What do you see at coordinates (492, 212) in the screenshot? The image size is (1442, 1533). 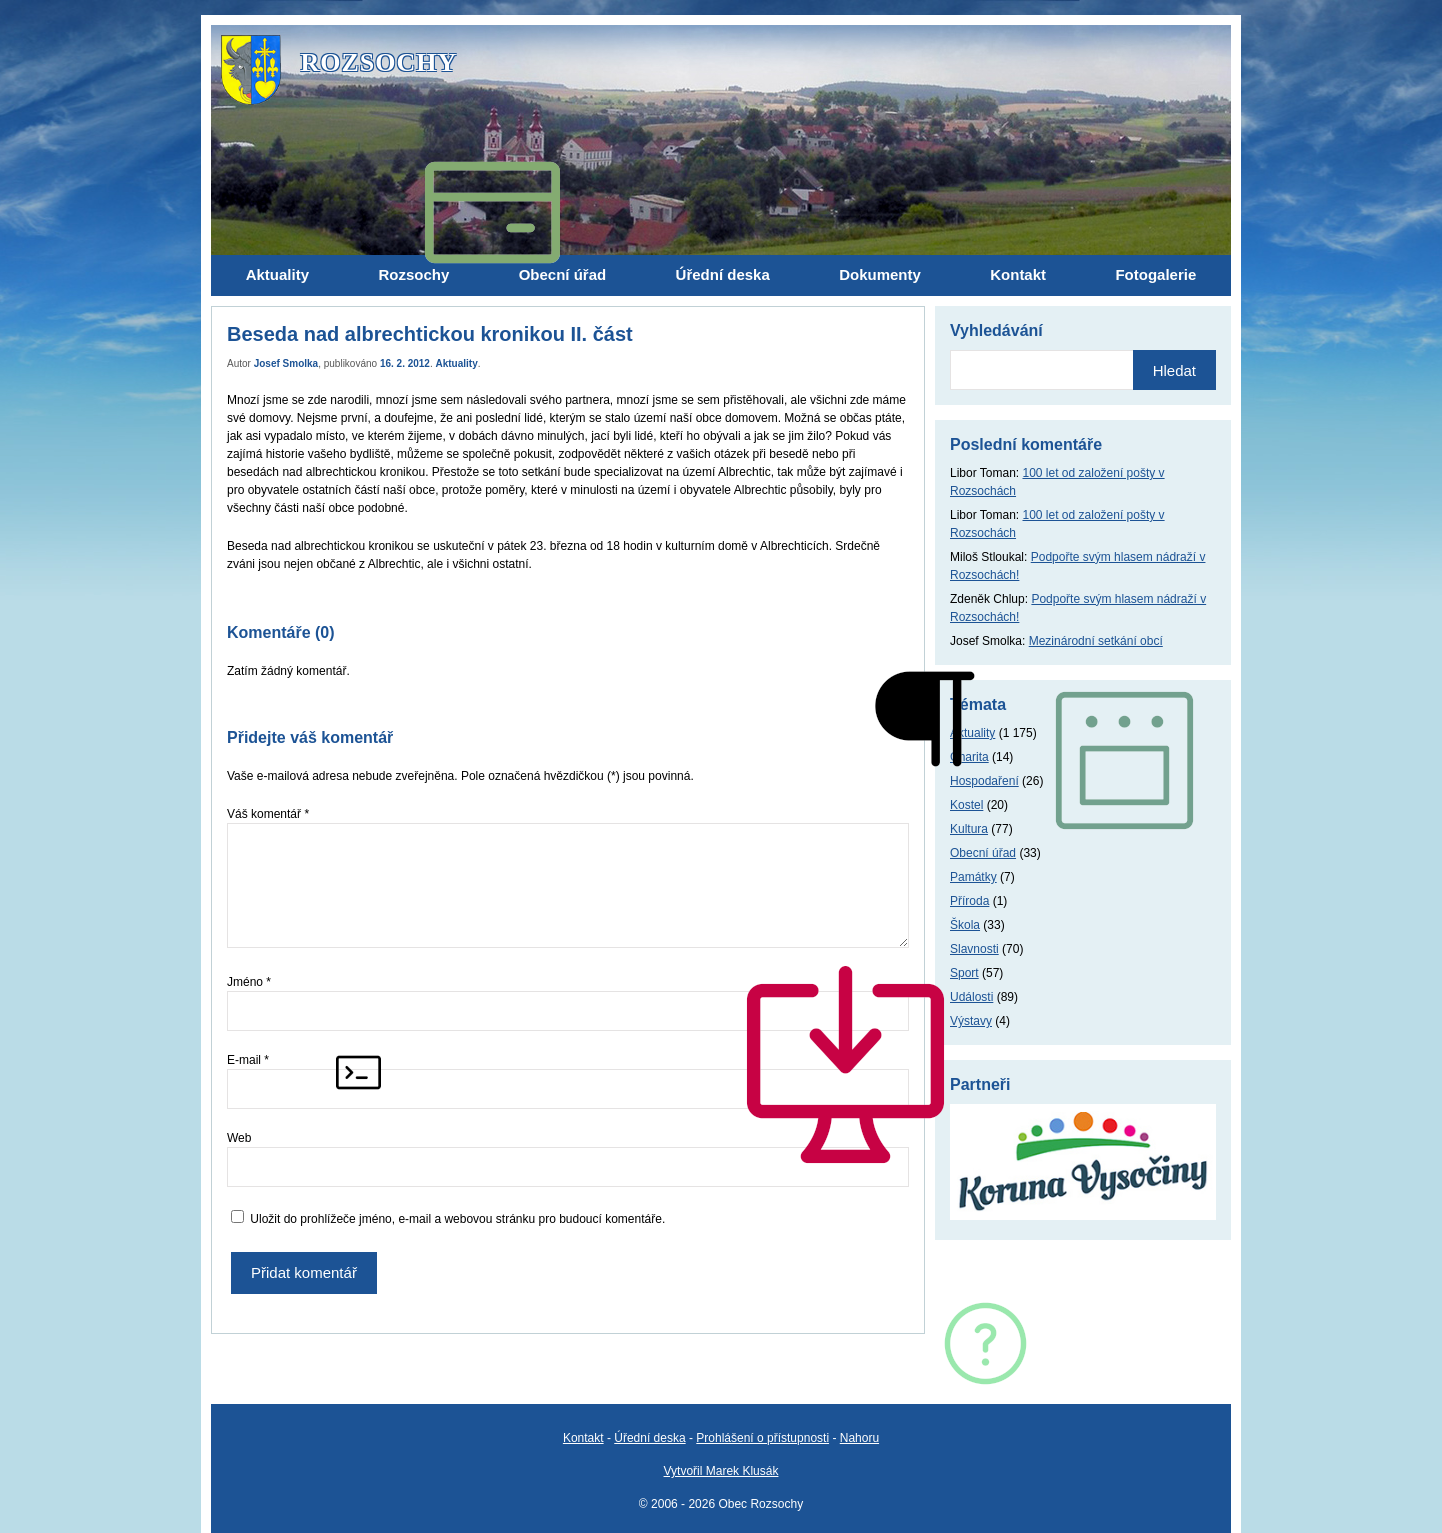 I see `manage payment methods` at bounding box center [492, 212].